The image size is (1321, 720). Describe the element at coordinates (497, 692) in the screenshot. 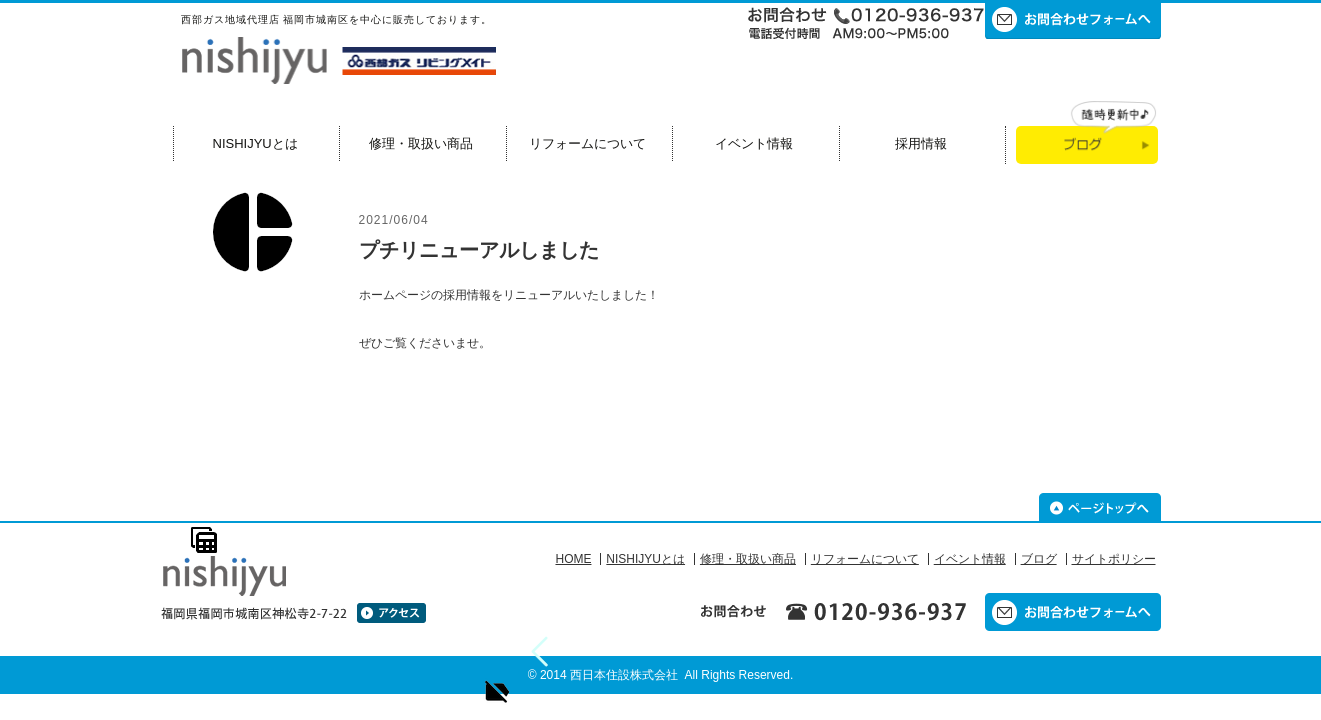

I see `remove a label or tag` at that location.